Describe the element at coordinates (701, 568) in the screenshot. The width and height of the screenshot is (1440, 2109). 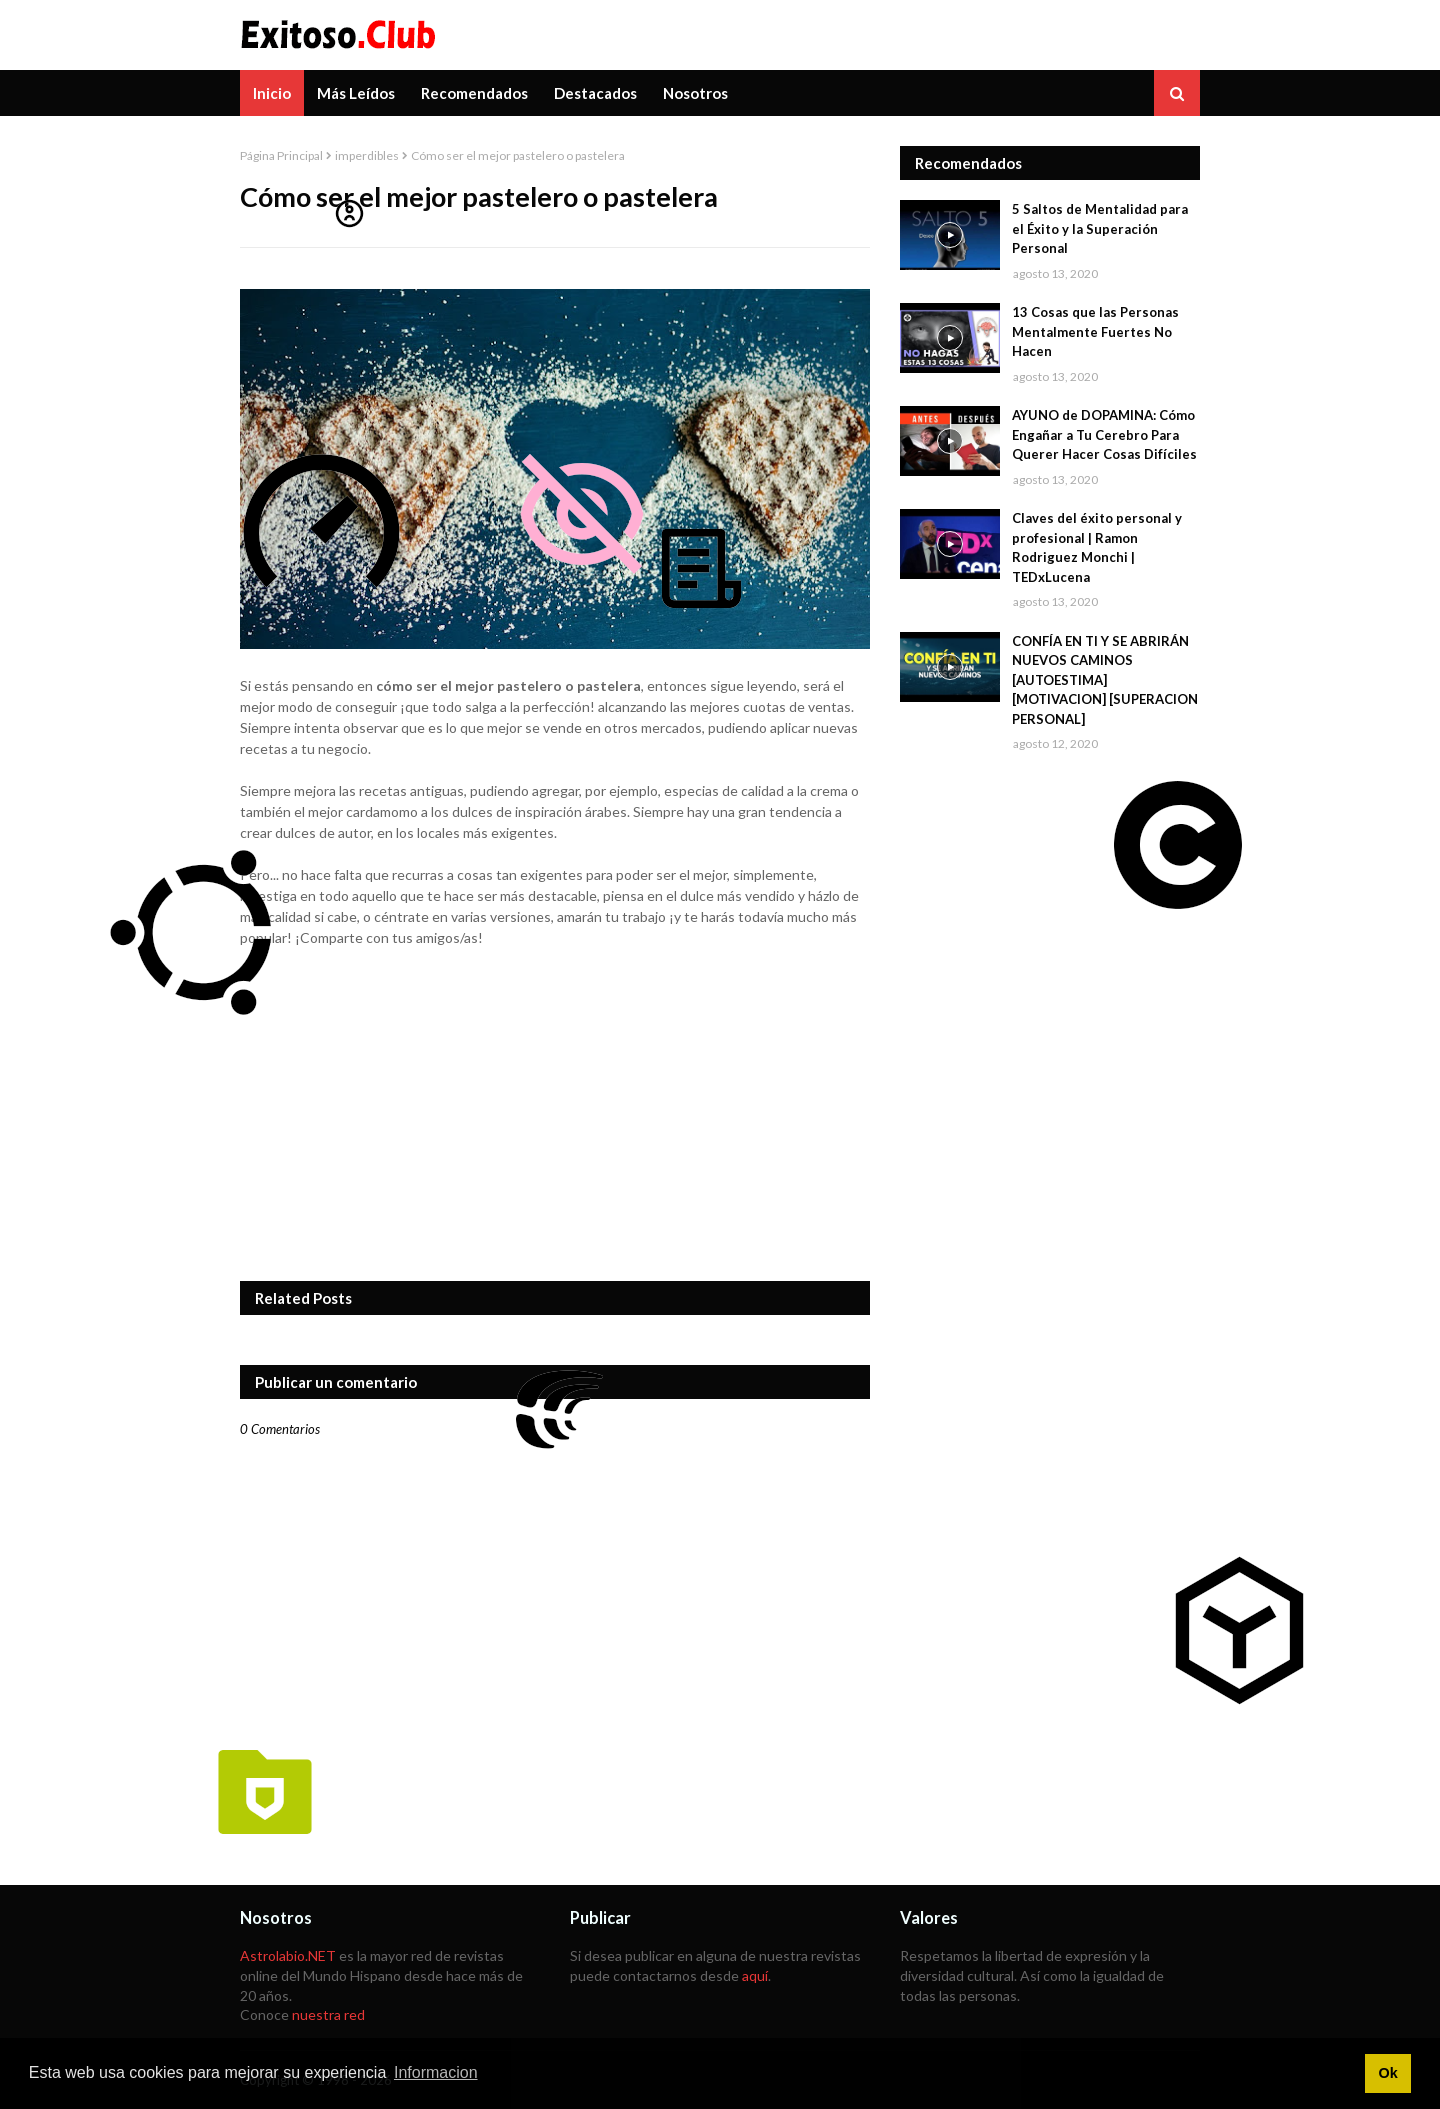
I see `view document list or file directory` at that location.